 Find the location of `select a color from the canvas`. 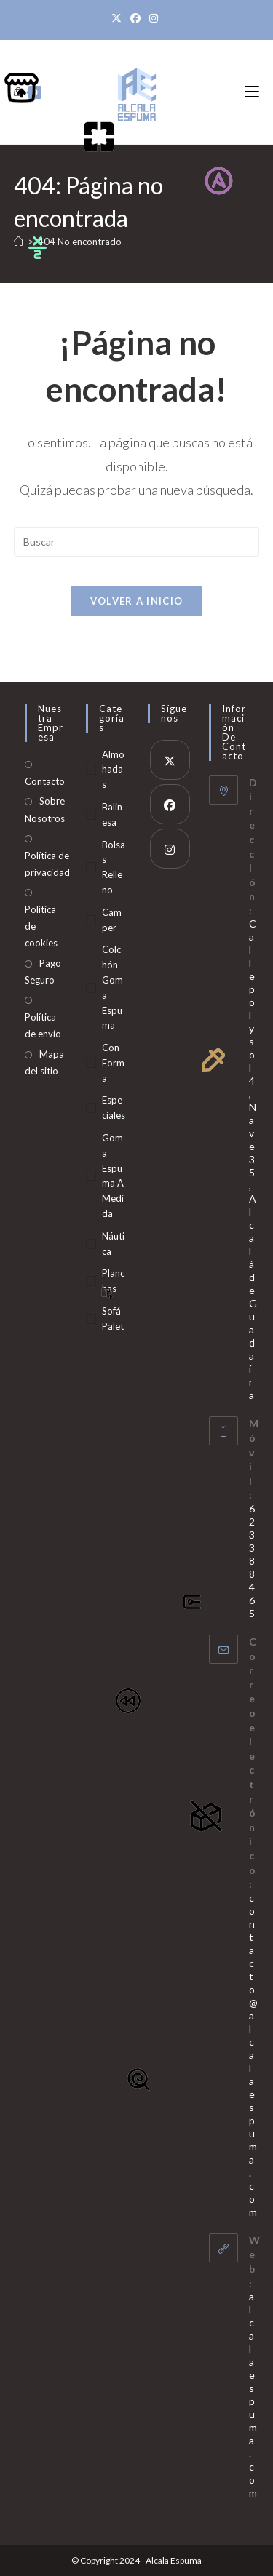

select a color from the canvas is located at coordinates (213, 1060).